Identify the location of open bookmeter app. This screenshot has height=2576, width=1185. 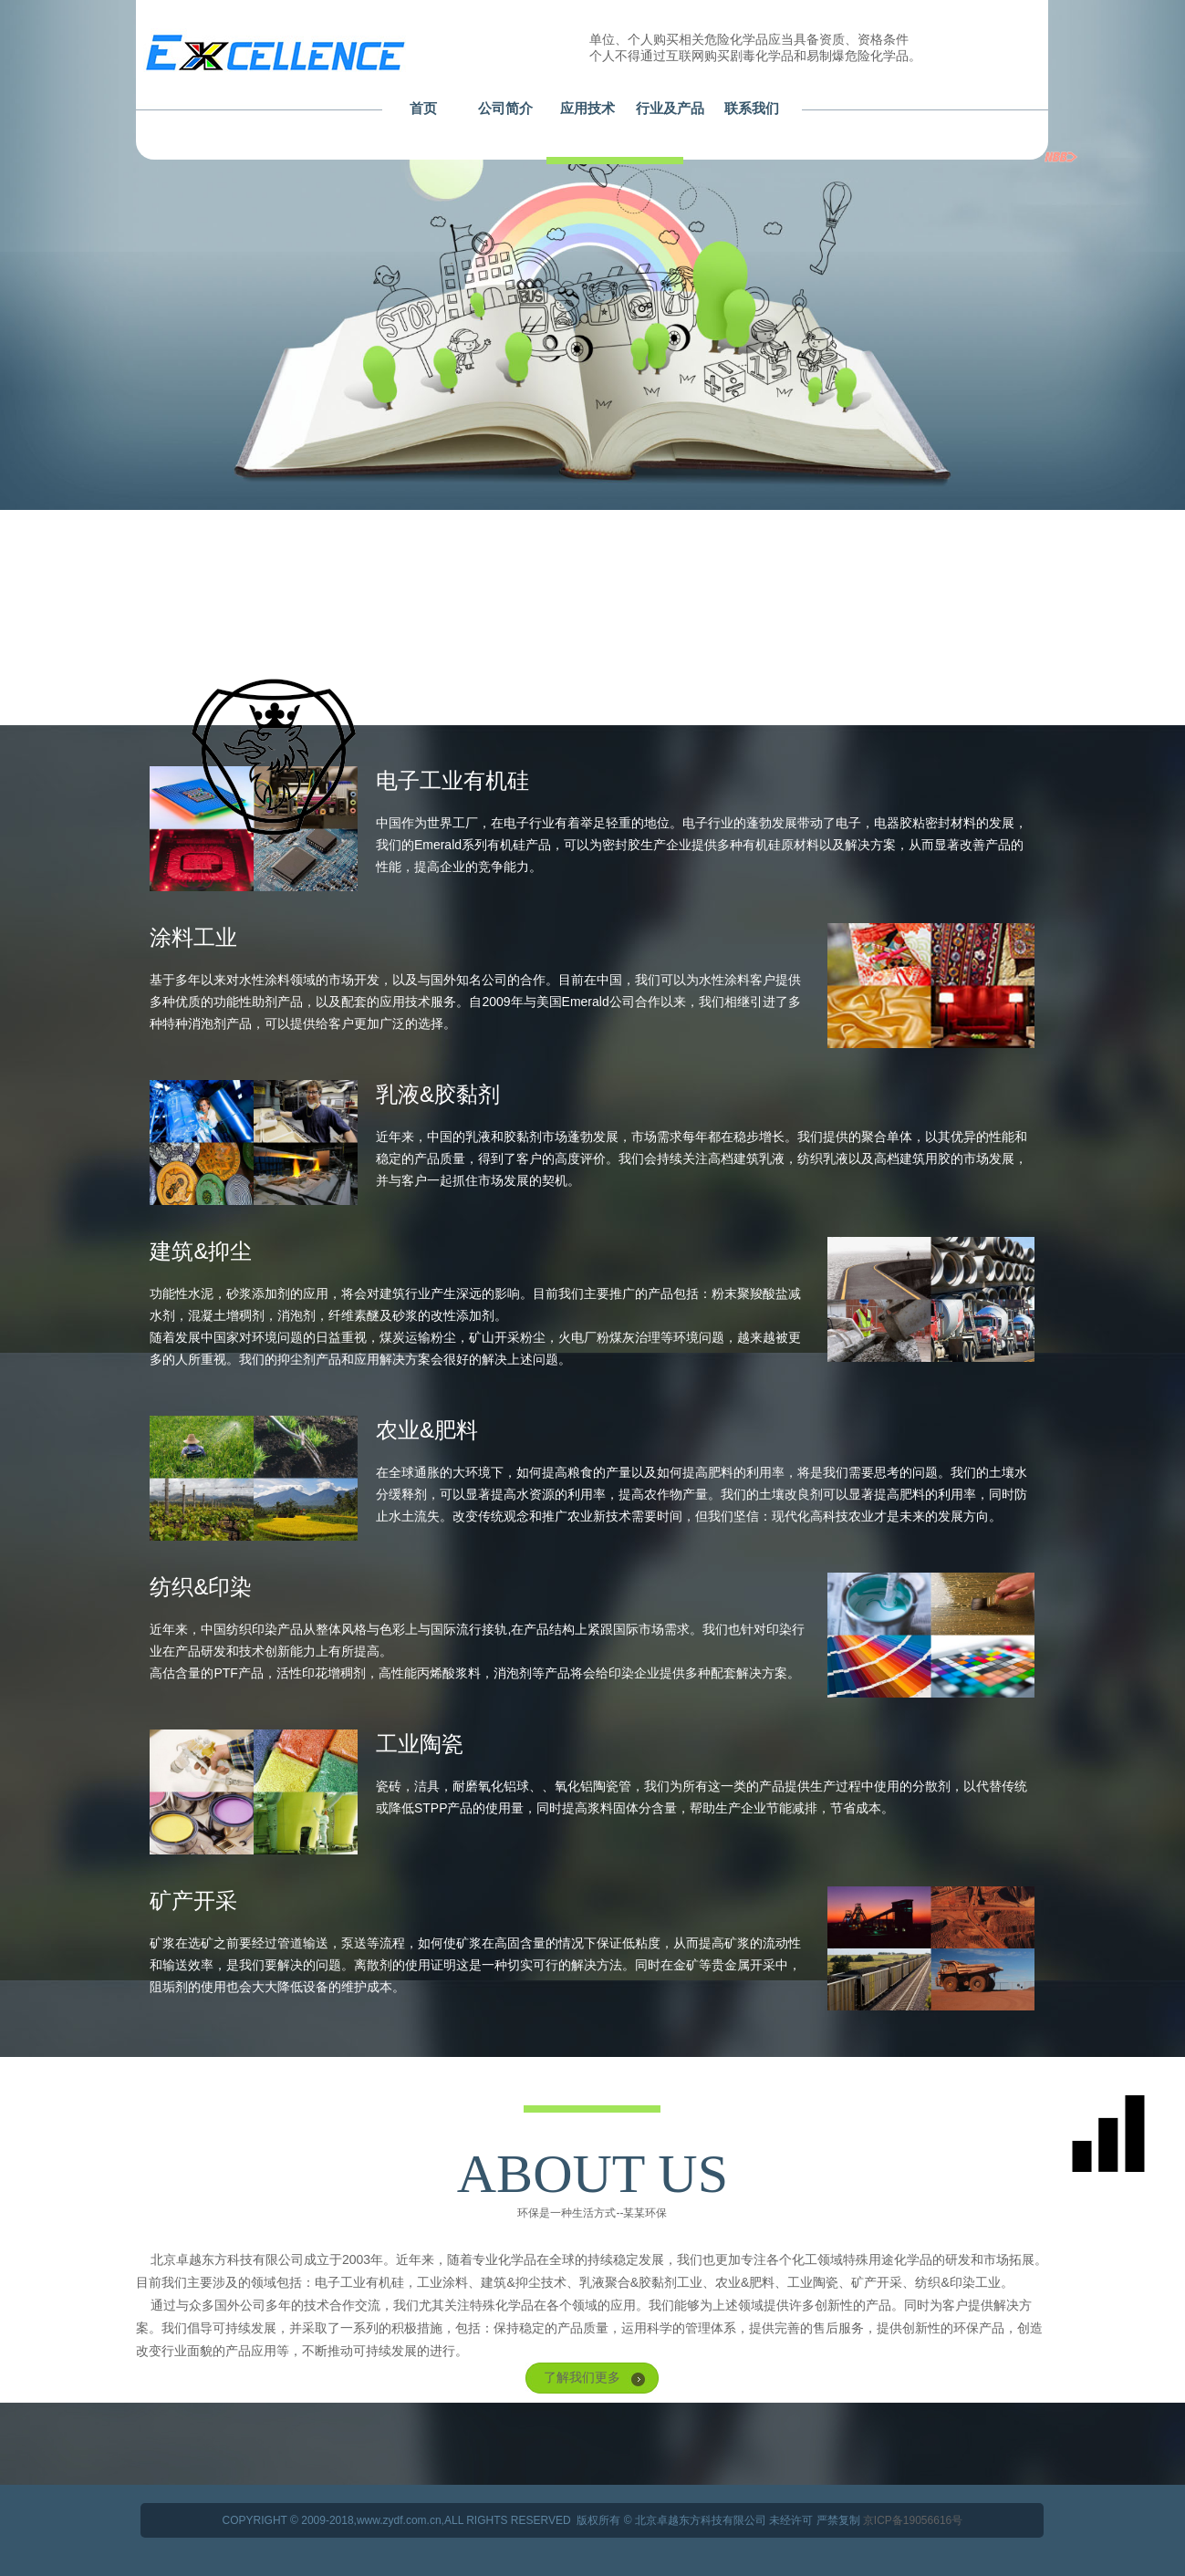
(1108, 2134).